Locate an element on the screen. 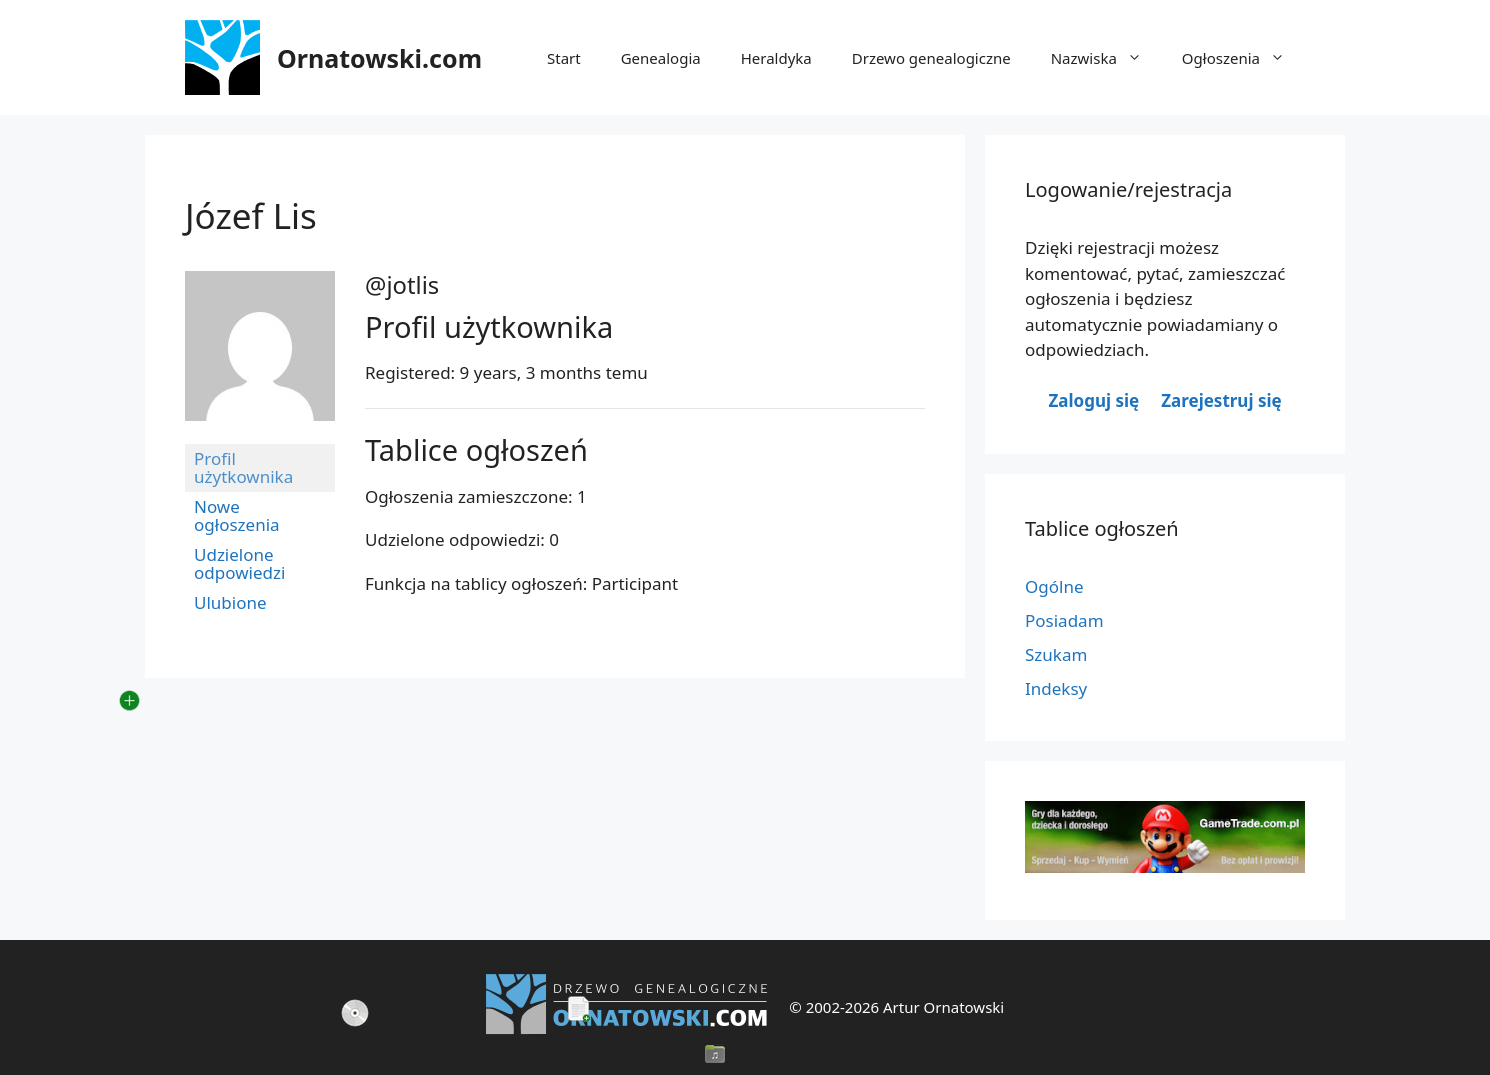  create a new text document is located at coordinates (578, 1008).